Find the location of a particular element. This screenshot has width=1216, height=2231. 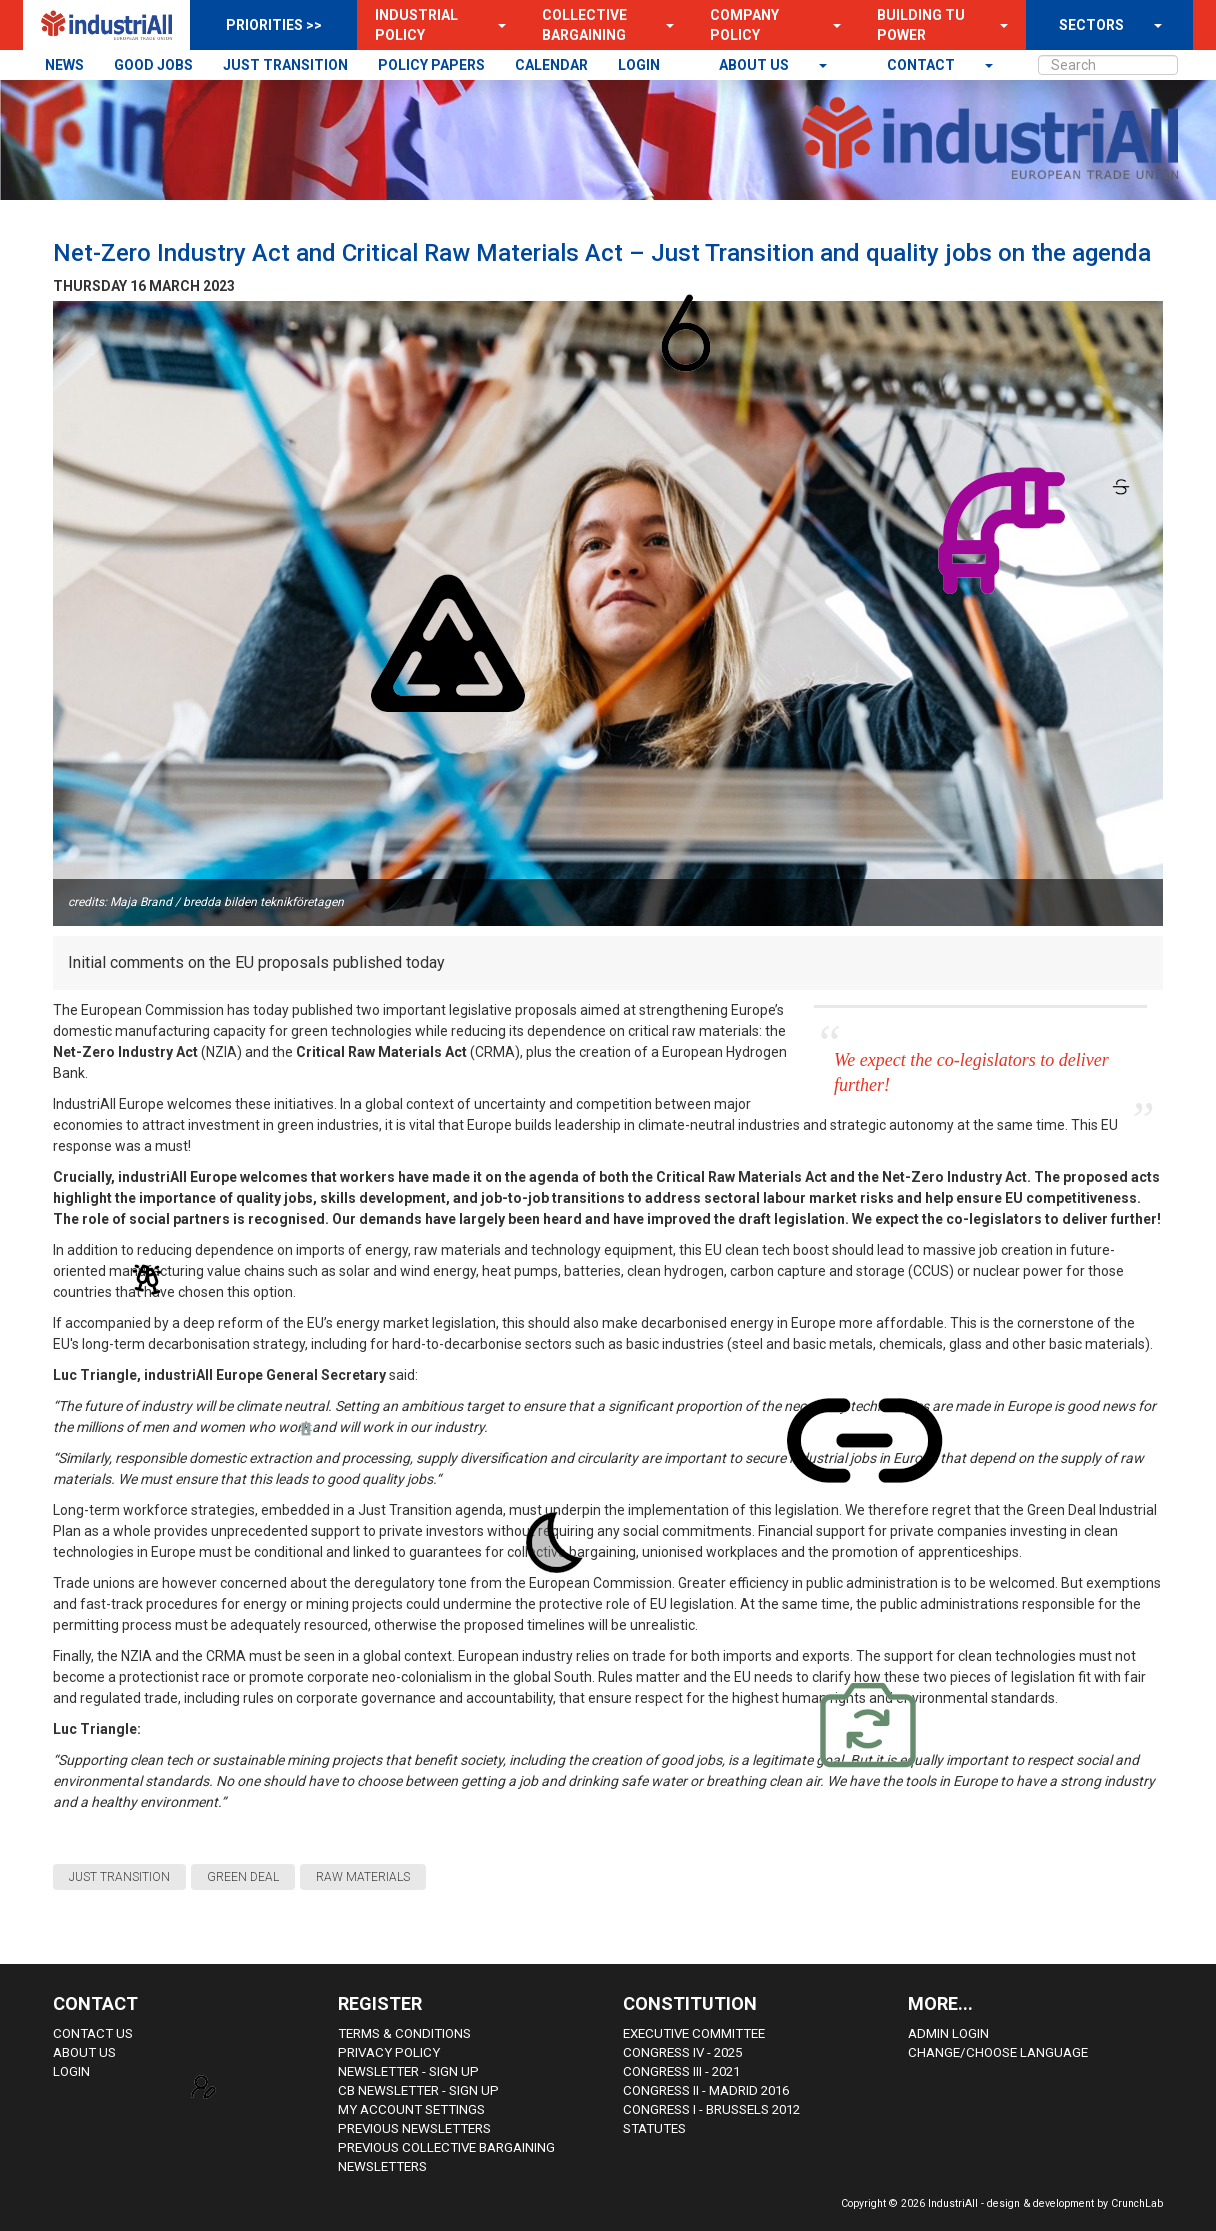

apply strikethrough formatting to selected text is located at coordinates (1121, 487).